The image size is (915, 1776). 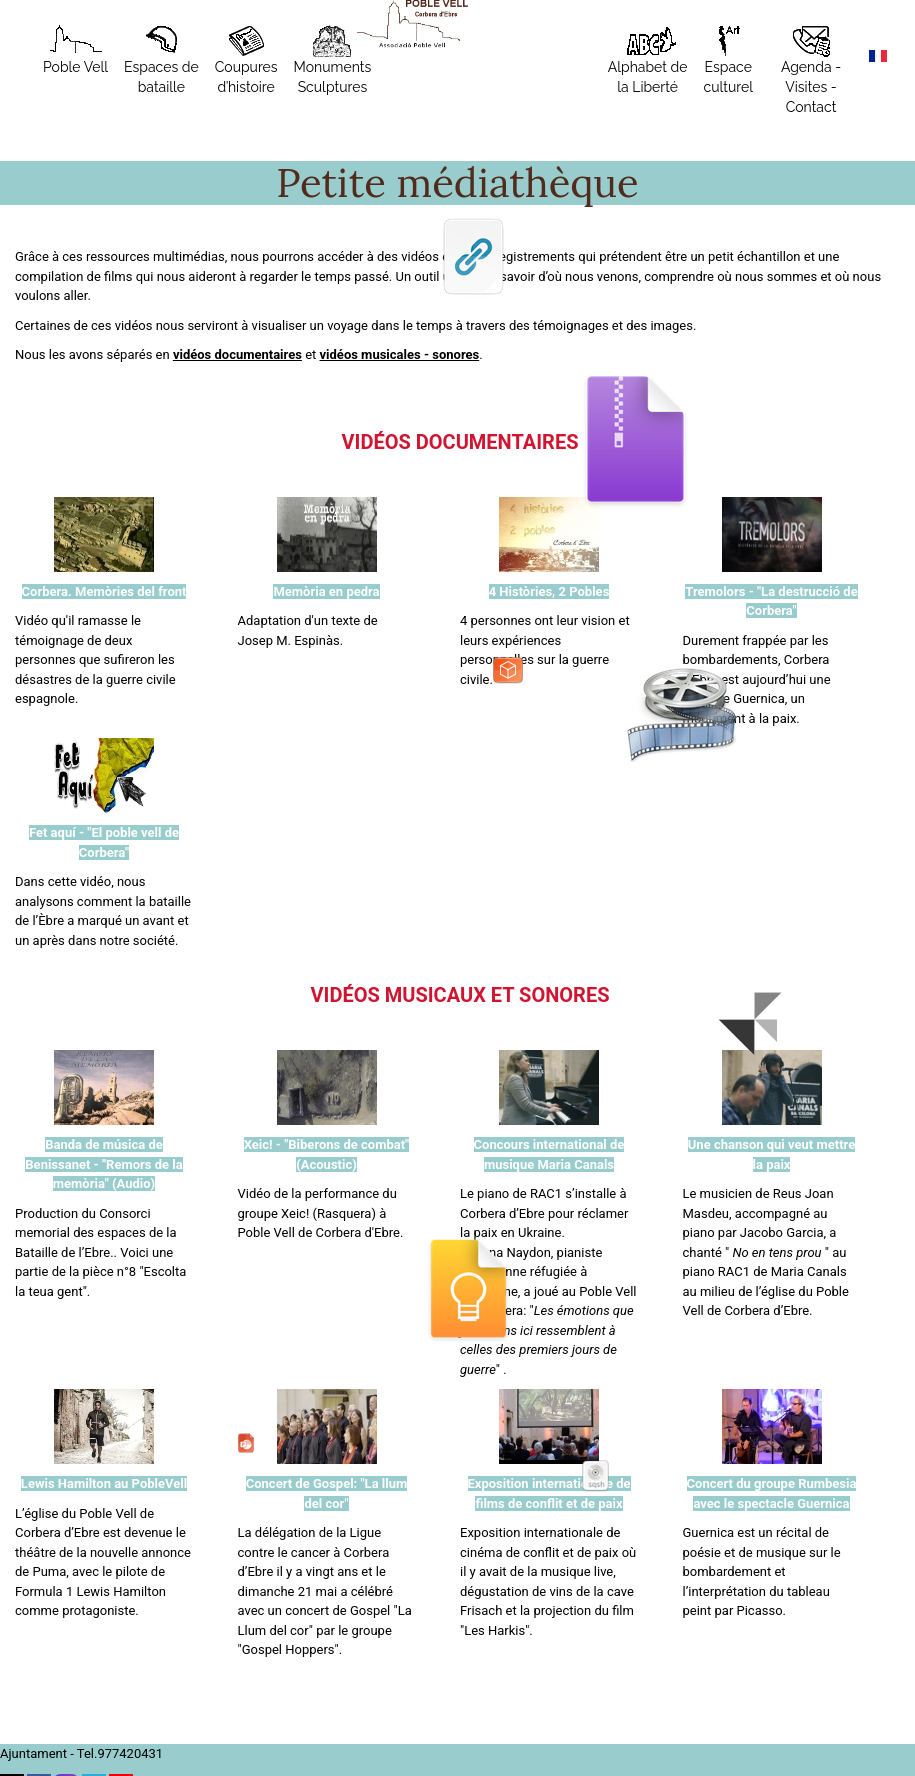 What do you see at coordinates (246, 1443) in the screenshot?
I see `microsoft powerpoint file` at bounding box center [246, 1443].